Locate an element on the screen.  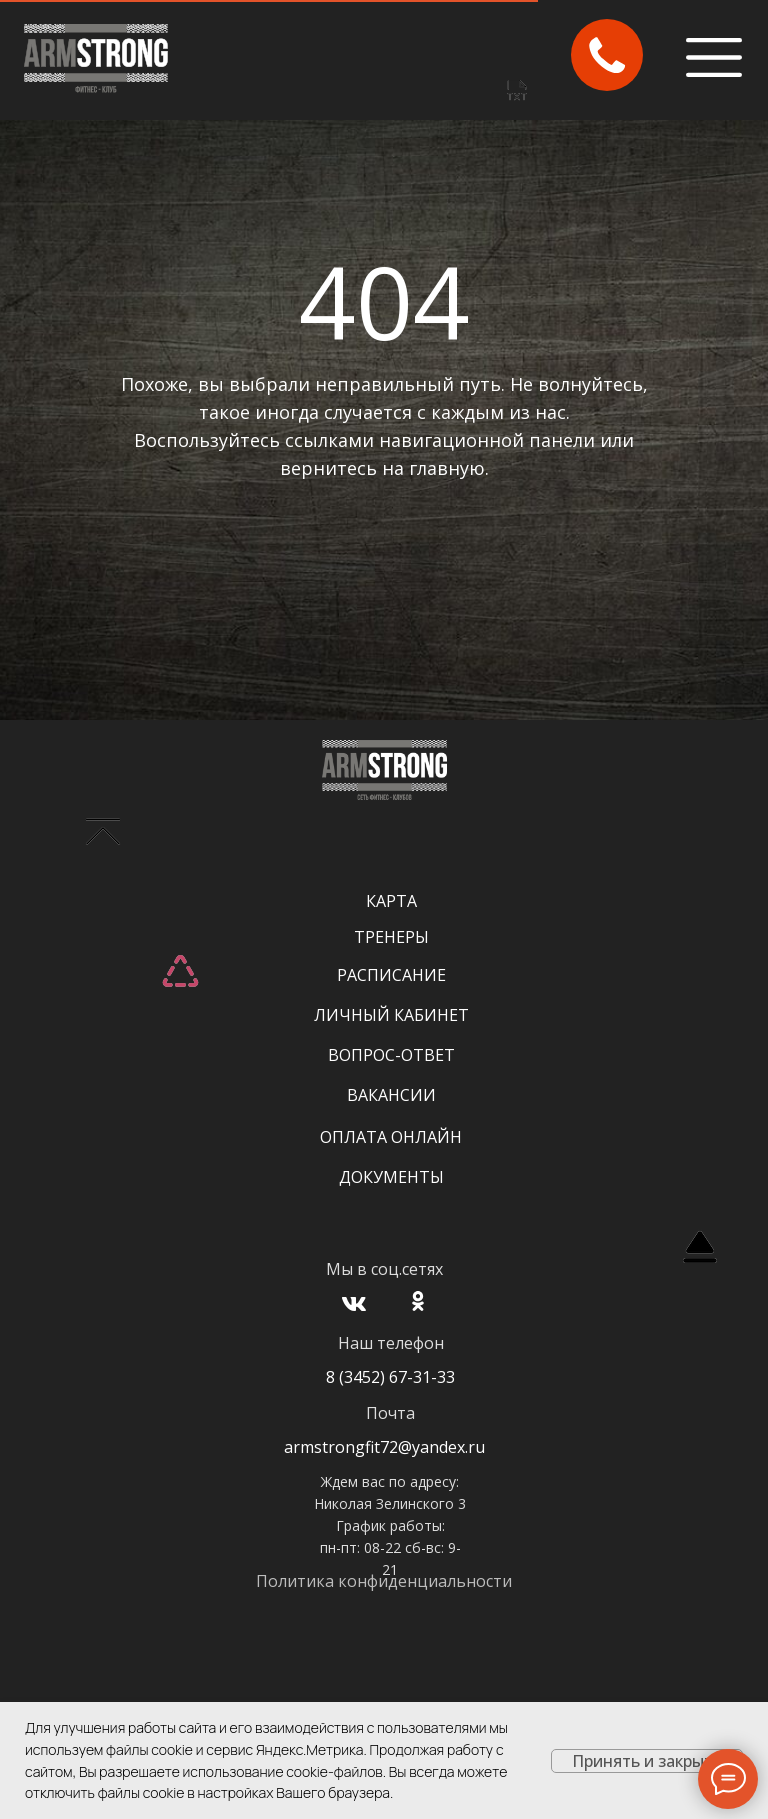
open a text file is located at coordinates (517, 91).